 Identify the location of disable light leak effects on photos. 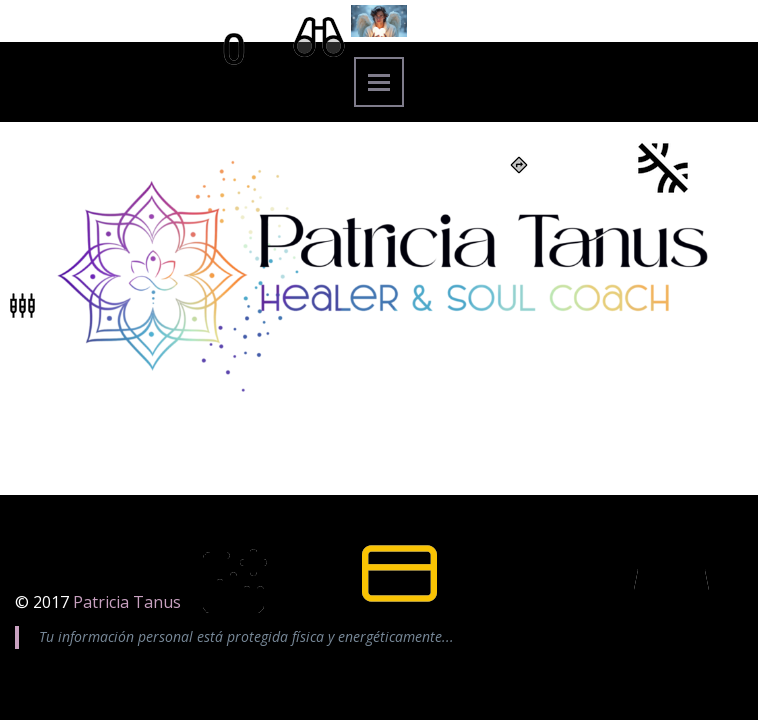
(663, 168).